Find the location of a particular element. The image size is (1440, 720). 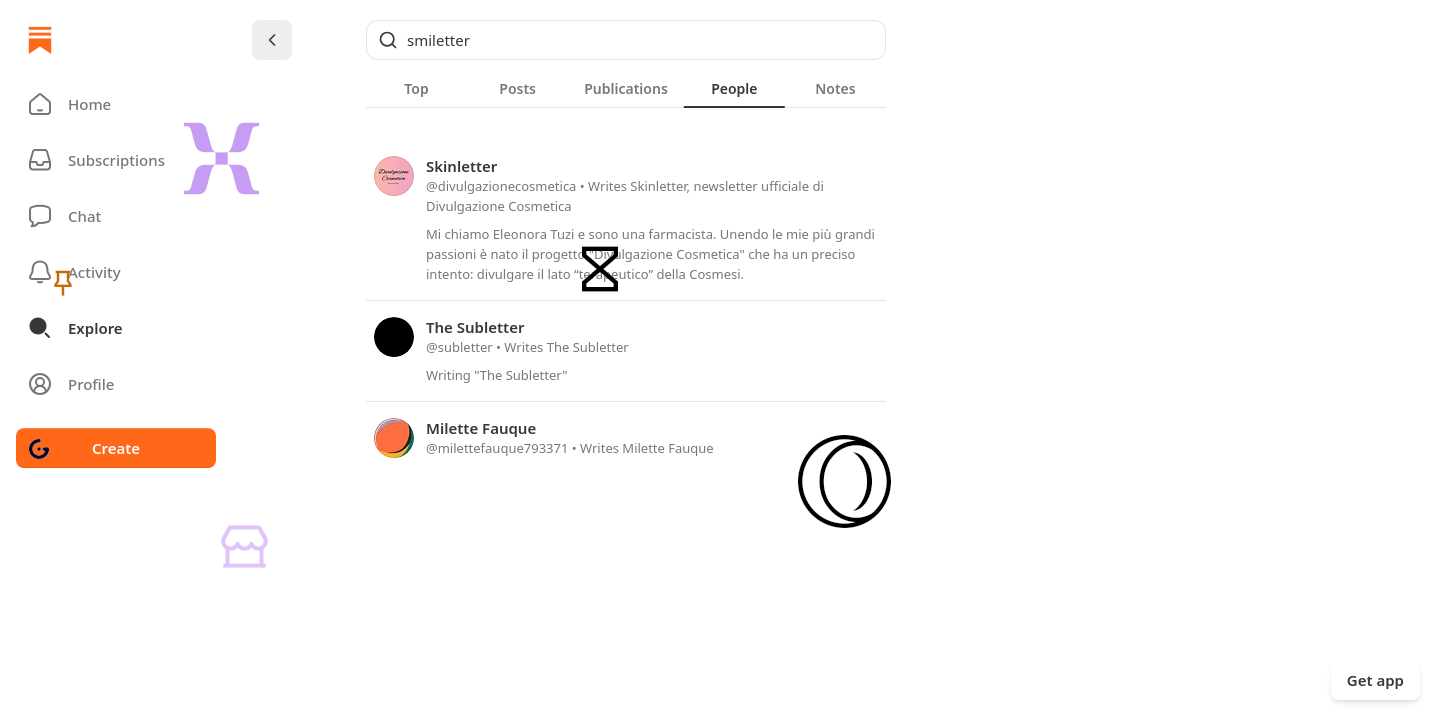

indicates a process is in progress or loading is located at coordinates (600, 269).